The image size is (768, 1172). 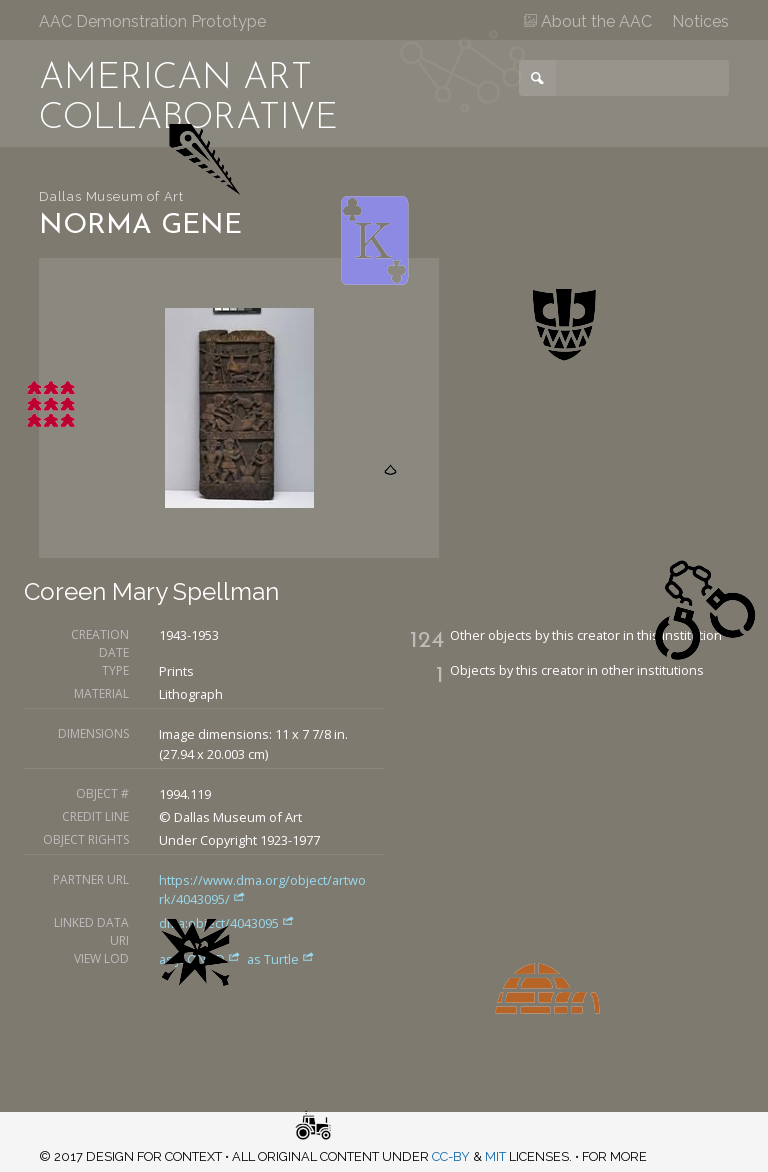 What do you see at coordinates (563, 325) in the screenshot?
I see `access tribal or cultural themed game content` at bounding box center [563, 325].